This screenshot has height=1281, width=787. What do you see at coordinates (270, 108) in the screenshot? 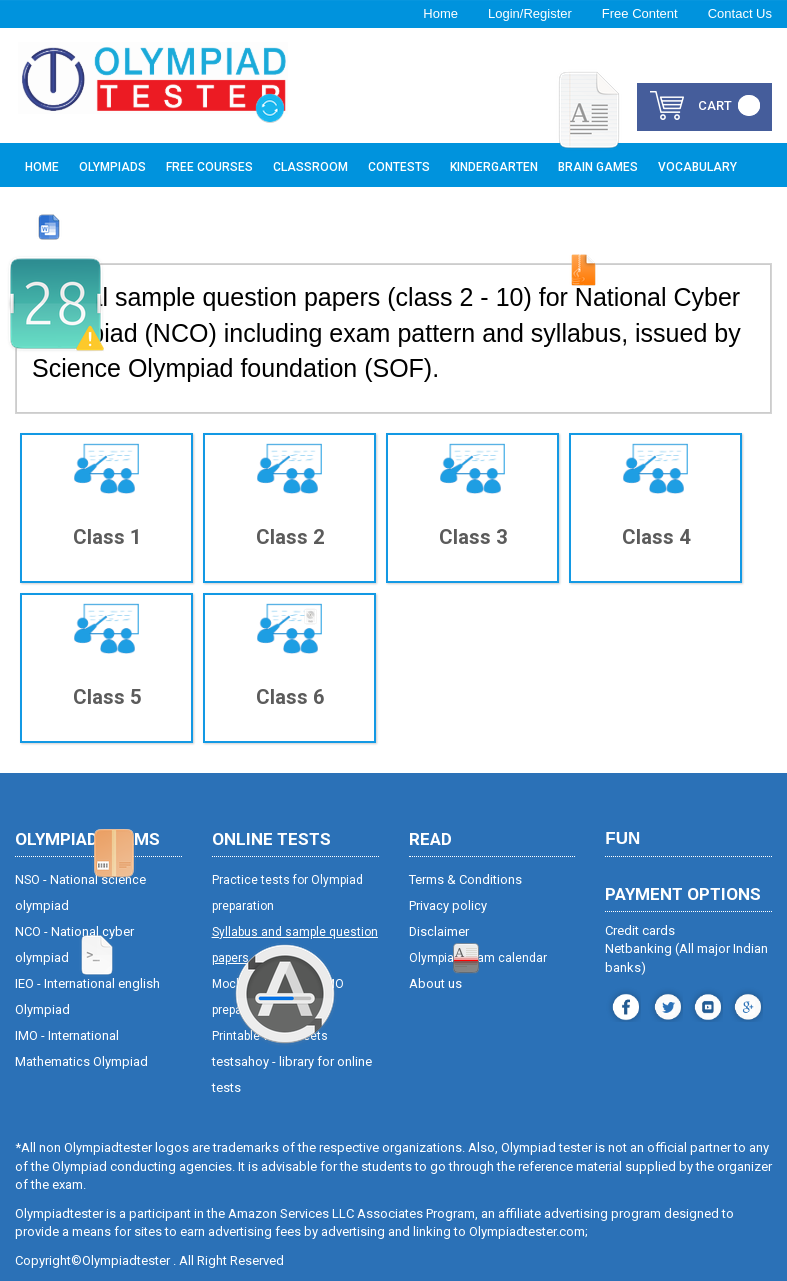
I see `indicates content is currently syncing` at bounding box center [270, 108].